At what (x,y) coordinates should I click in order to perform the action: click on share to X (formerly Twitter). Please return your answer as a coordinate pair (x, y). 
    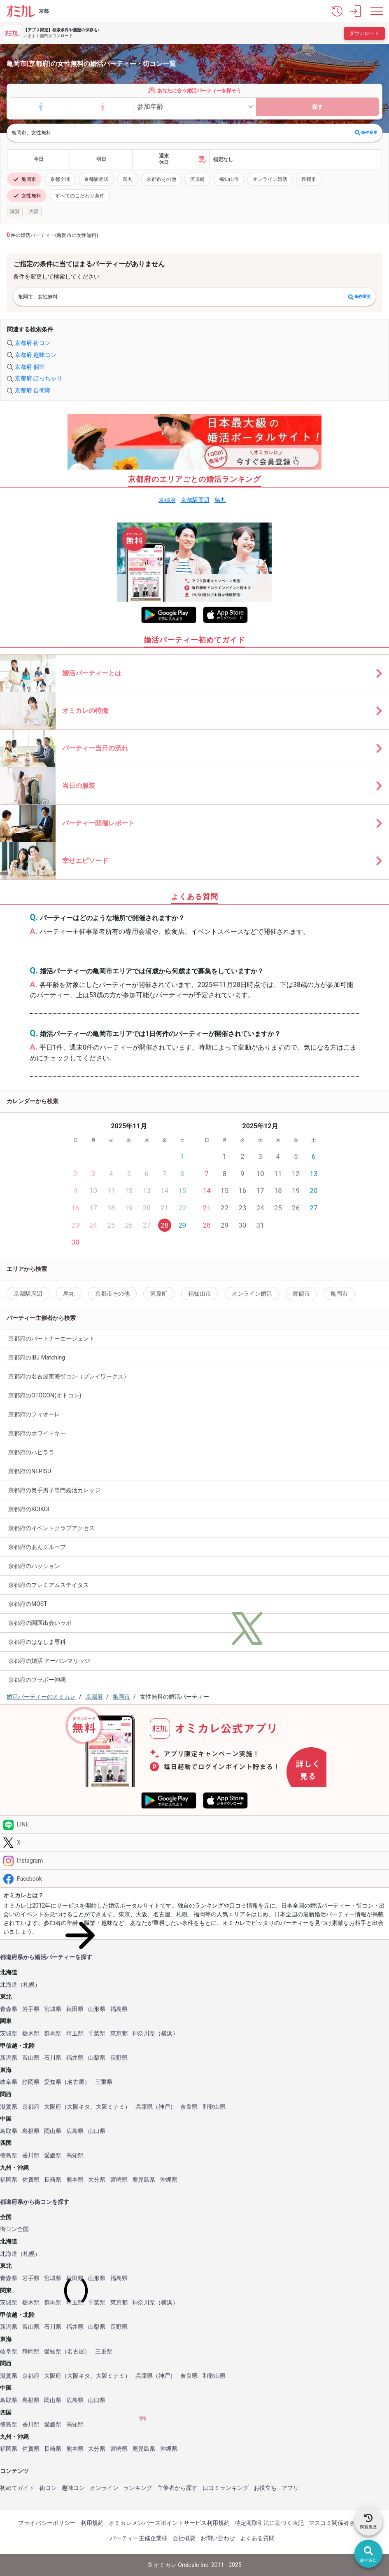
    Looking at the image, I should click on (247, 1628).